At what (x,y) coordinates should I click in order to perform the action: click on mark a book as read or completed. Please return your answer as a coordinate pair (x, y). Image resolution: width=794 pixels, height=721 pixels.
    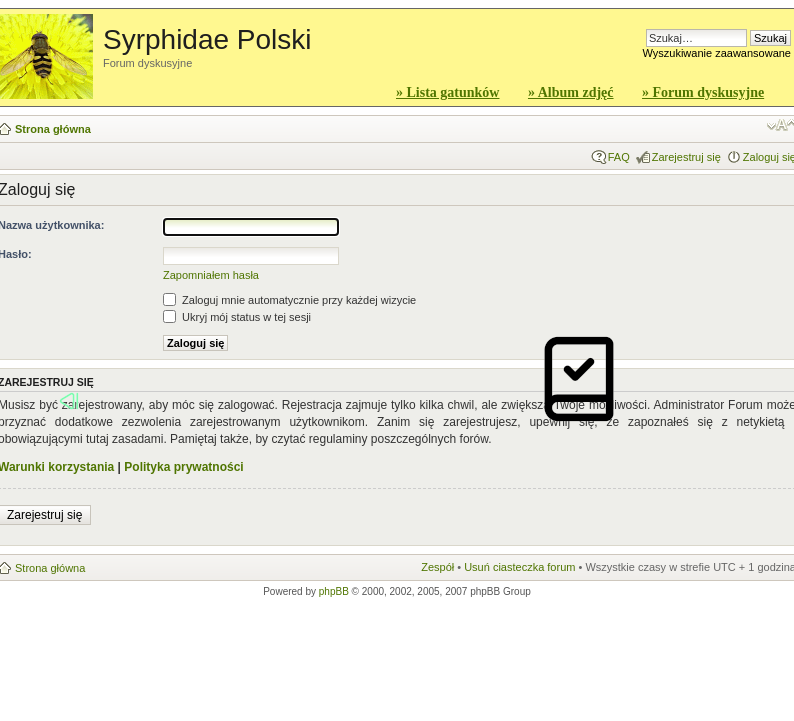
    Looking at the image, I should click on (579, 379).